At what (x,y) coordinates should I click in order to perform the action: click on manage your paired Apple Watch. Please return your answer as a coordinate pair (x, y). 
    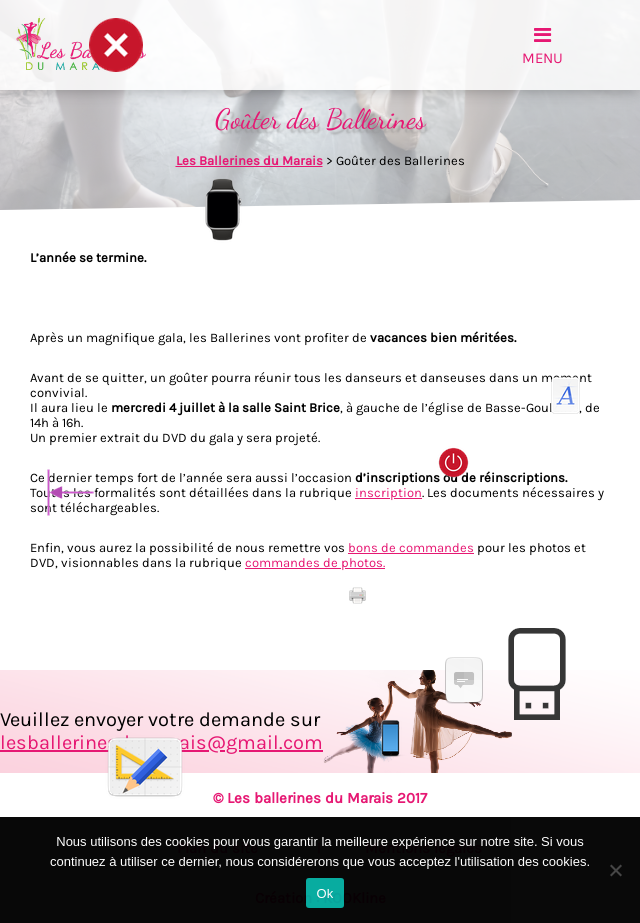
    Looking at the image, I should click on (222, 209).